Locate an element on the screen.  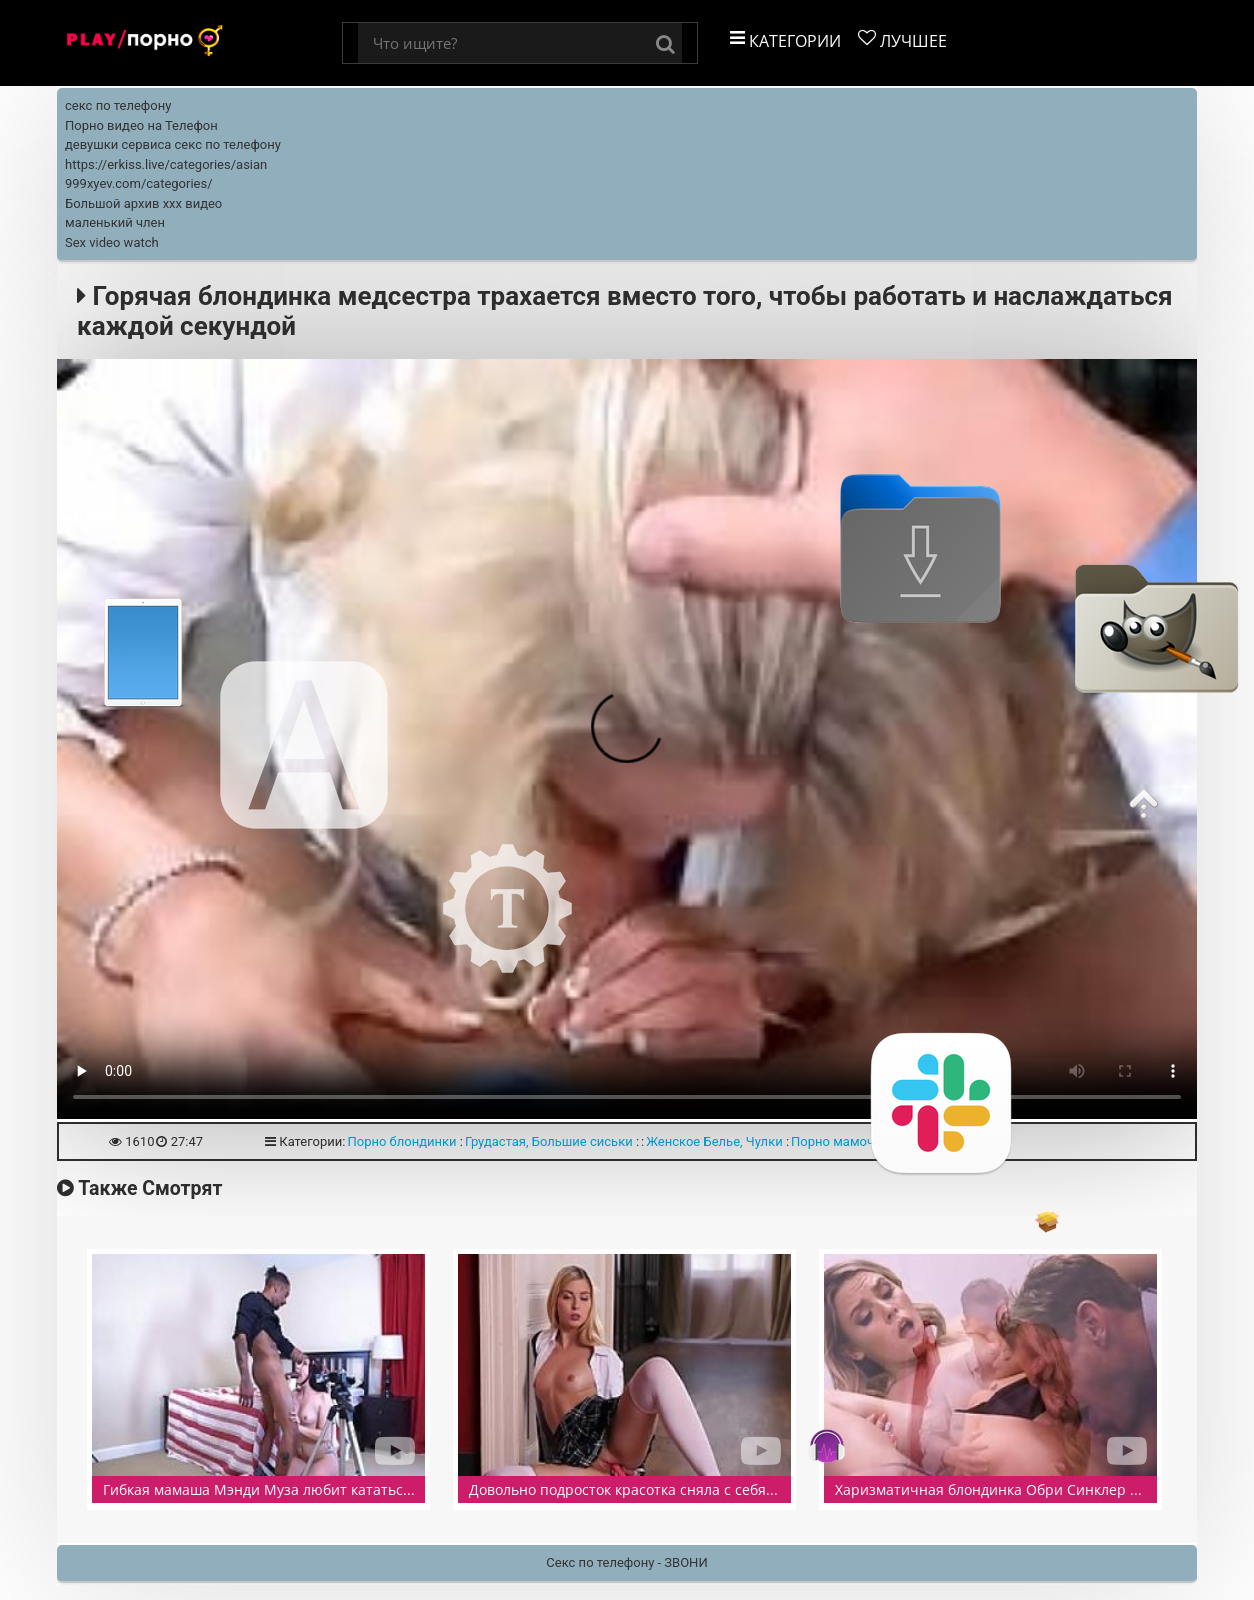
open installer package is located at coordinates (1047, 1221).